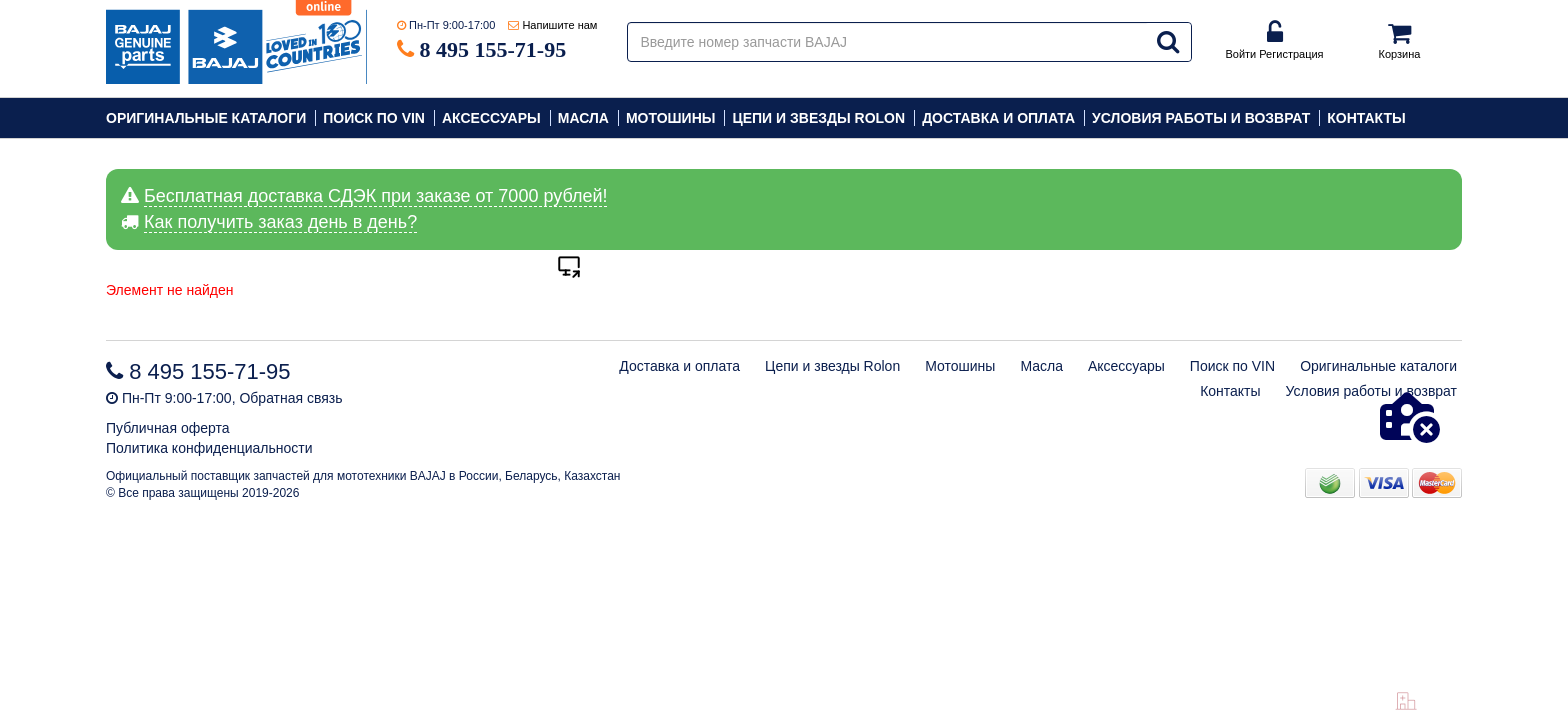  What do you see at coordinates (569, 266) in the screenshot?
I see `share your screen with others` at bounding box center [569, 266].